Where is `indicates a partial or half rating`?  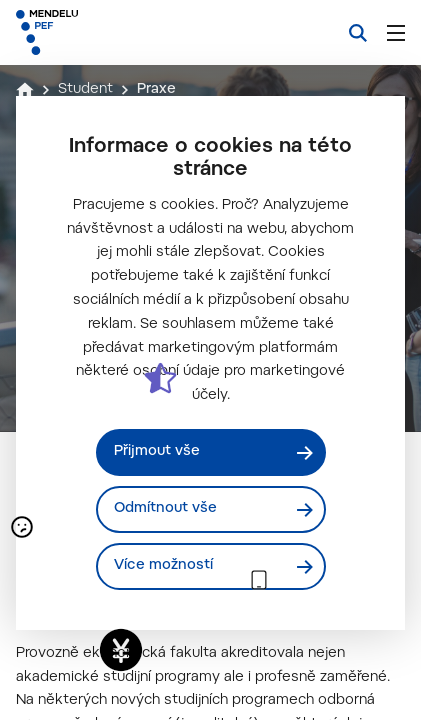
indicates a partial or half rating is located at coordinates (160, 378).